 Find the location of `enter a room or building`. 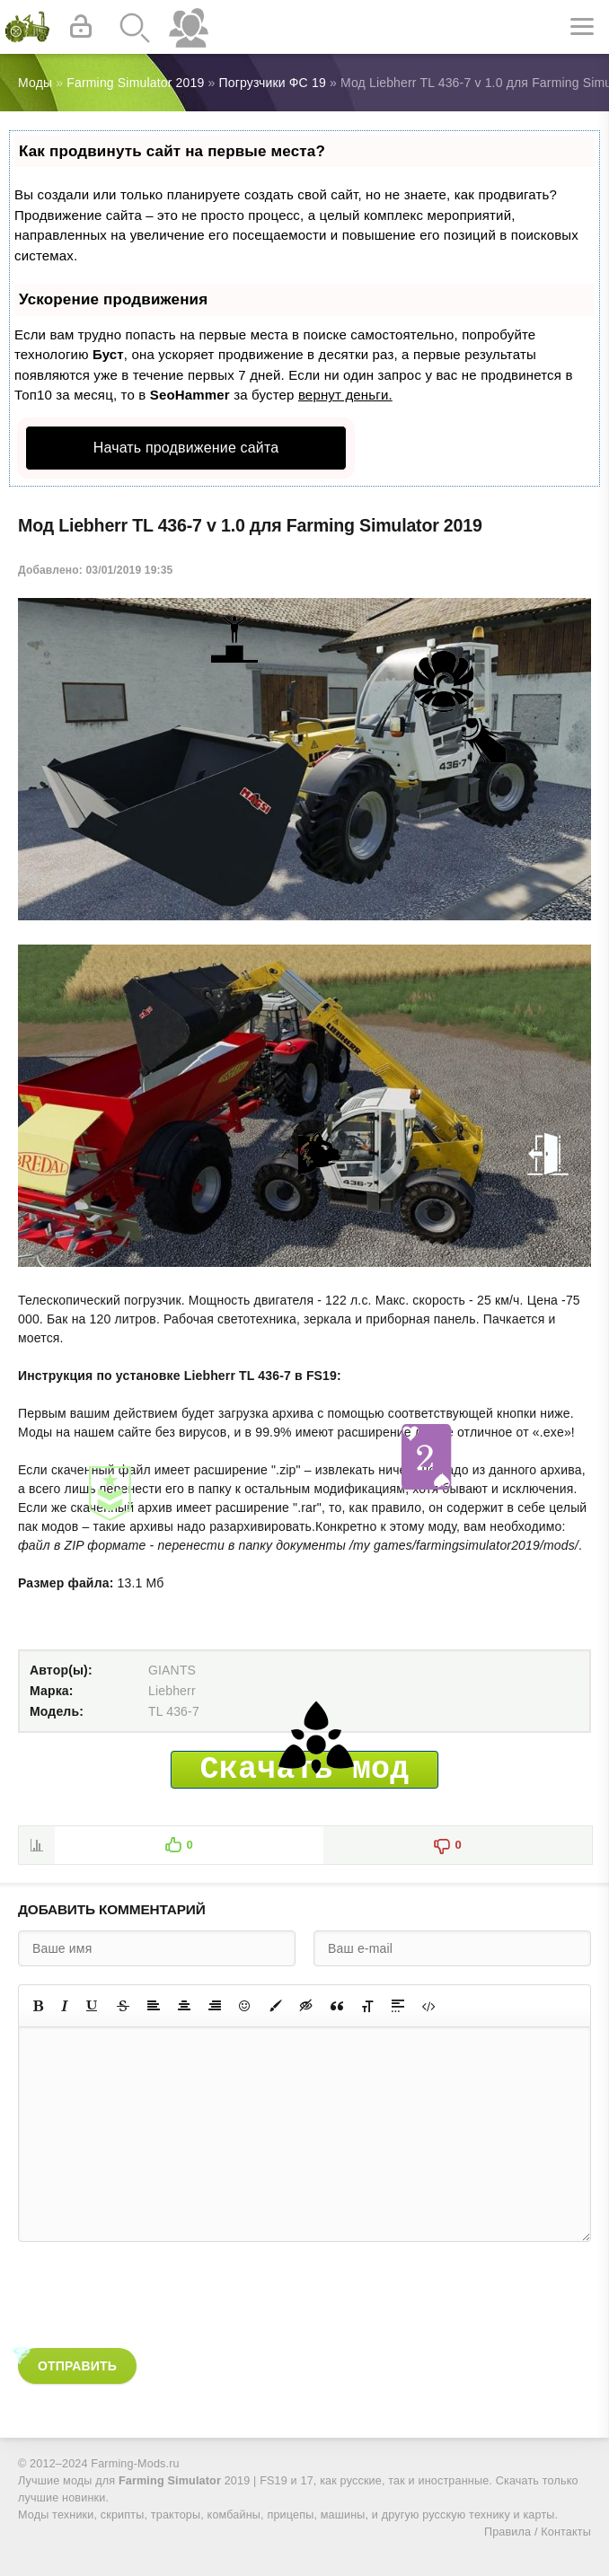

enter a room or building is located at coordinates (548, 1154).